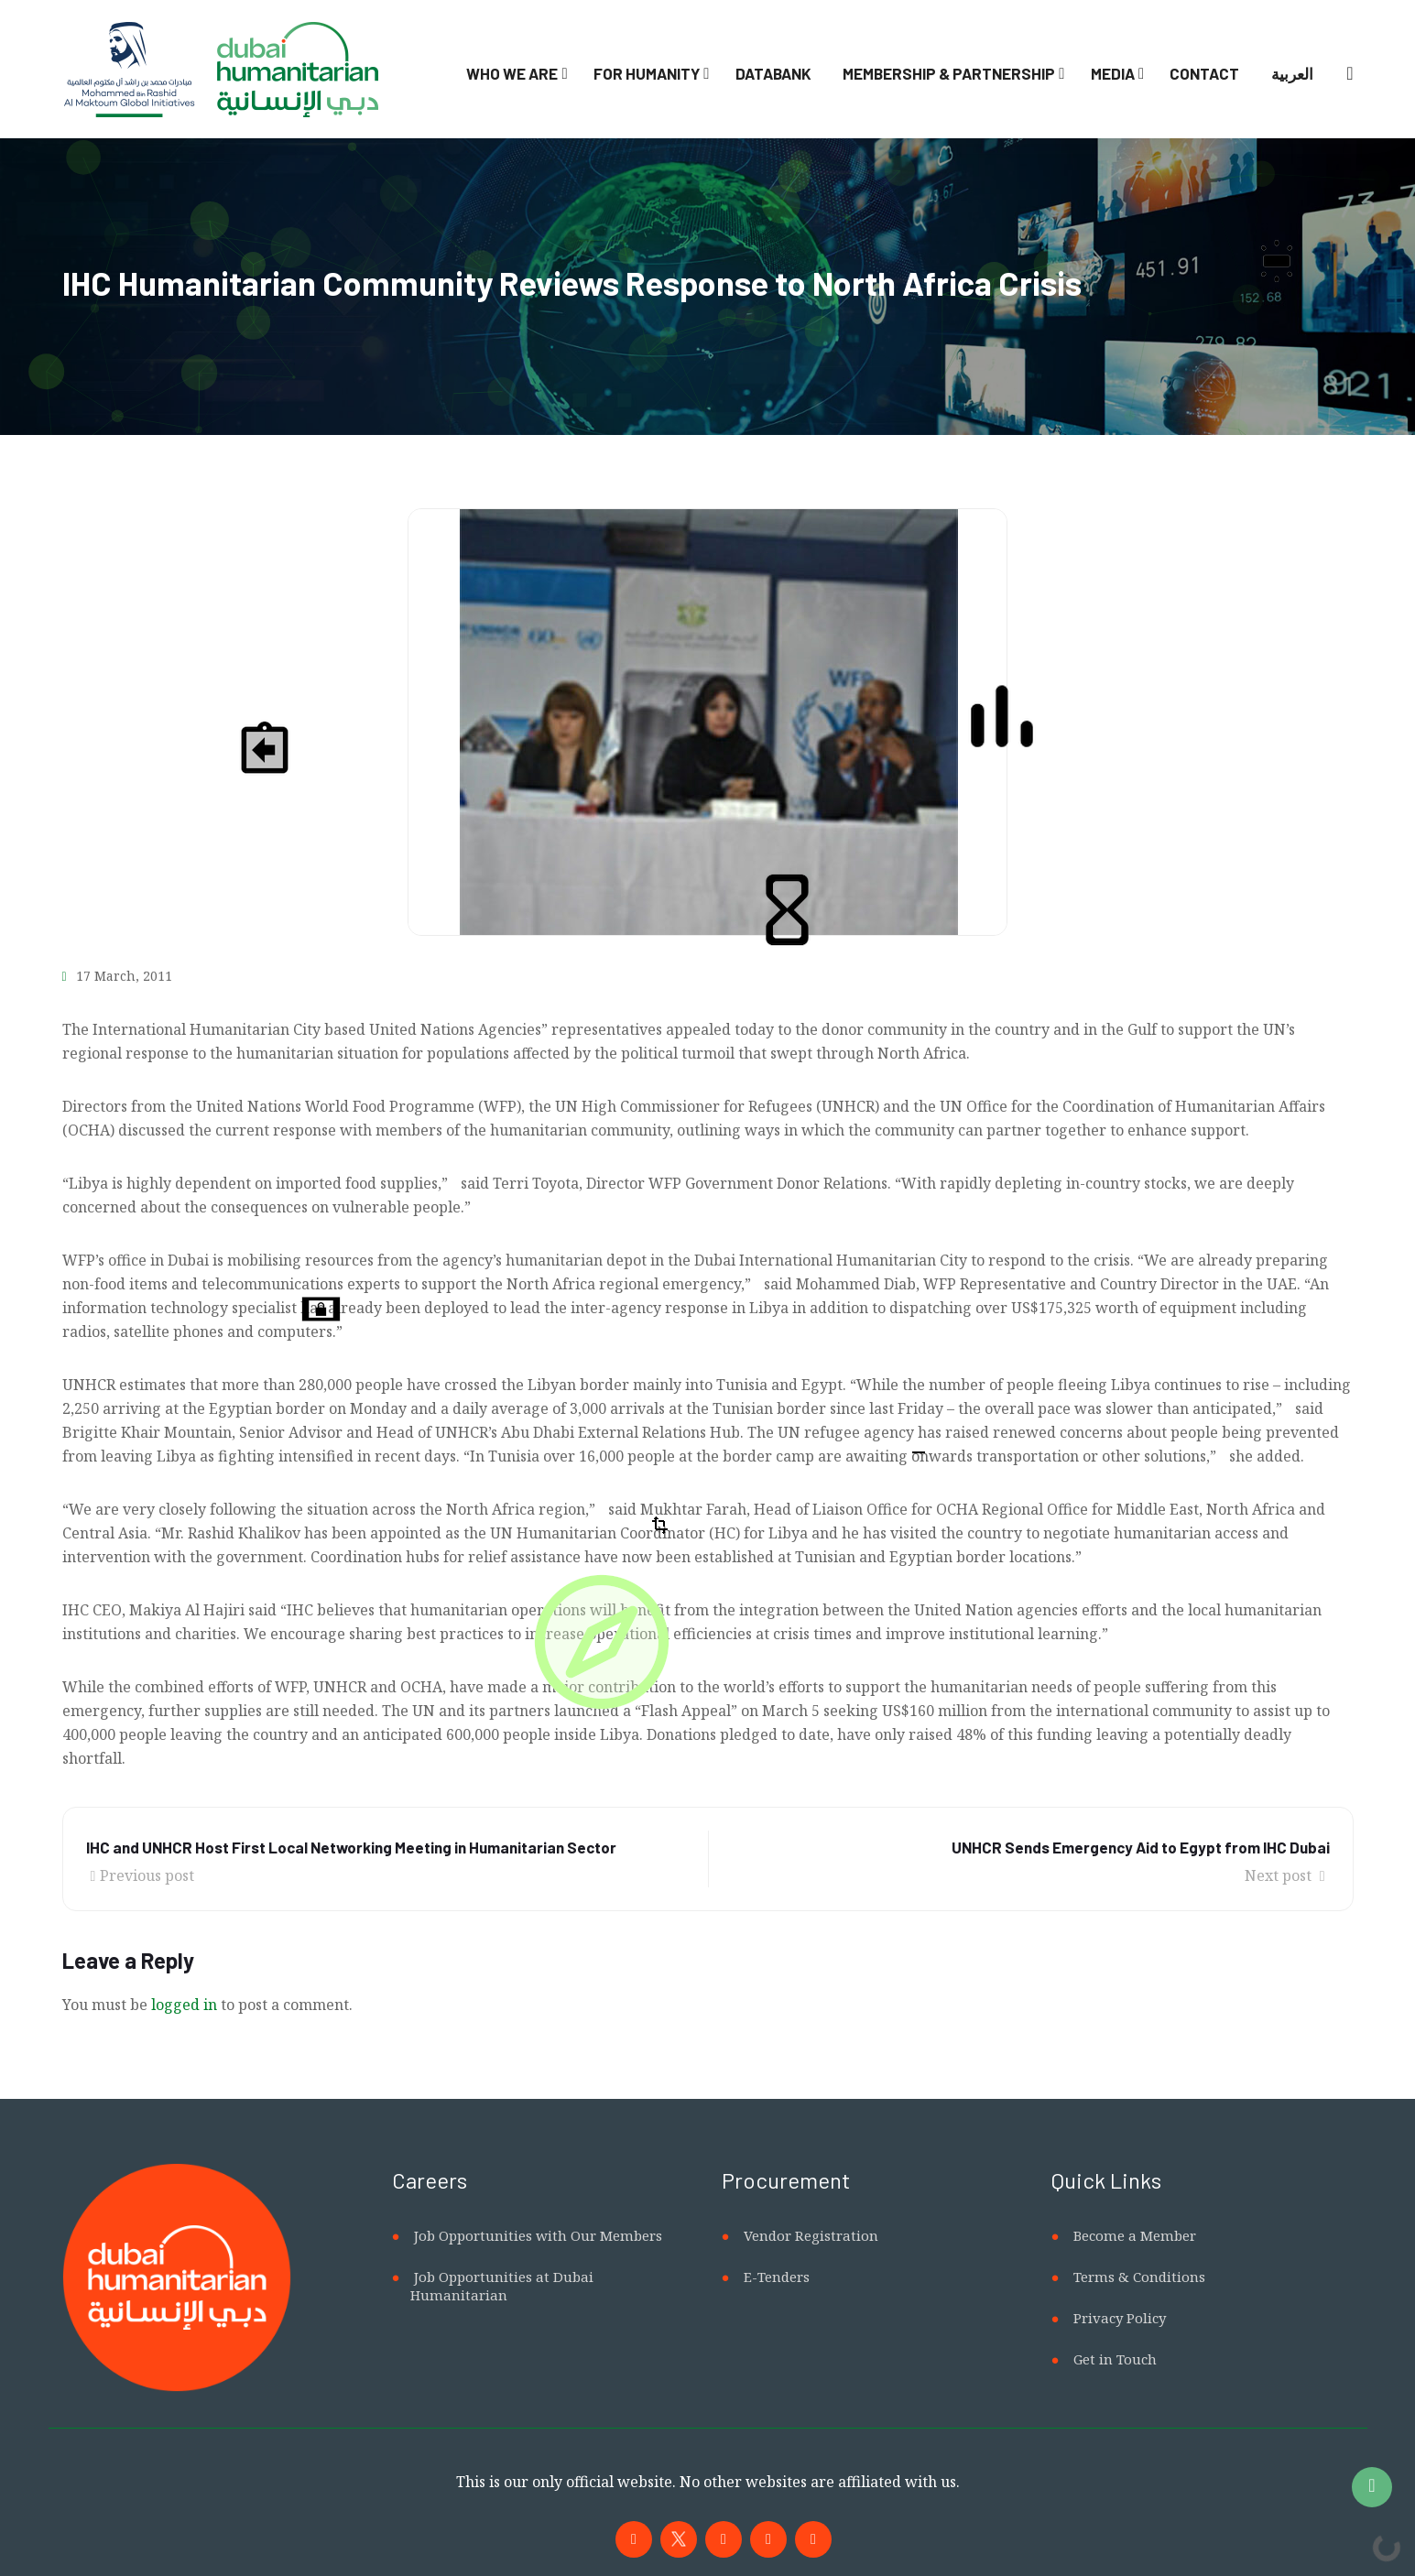 The image size is (1415, 2576). Describe the element at coordinates (1002, 716) in the screenshot. I see `view analytics or statistics` at that location.